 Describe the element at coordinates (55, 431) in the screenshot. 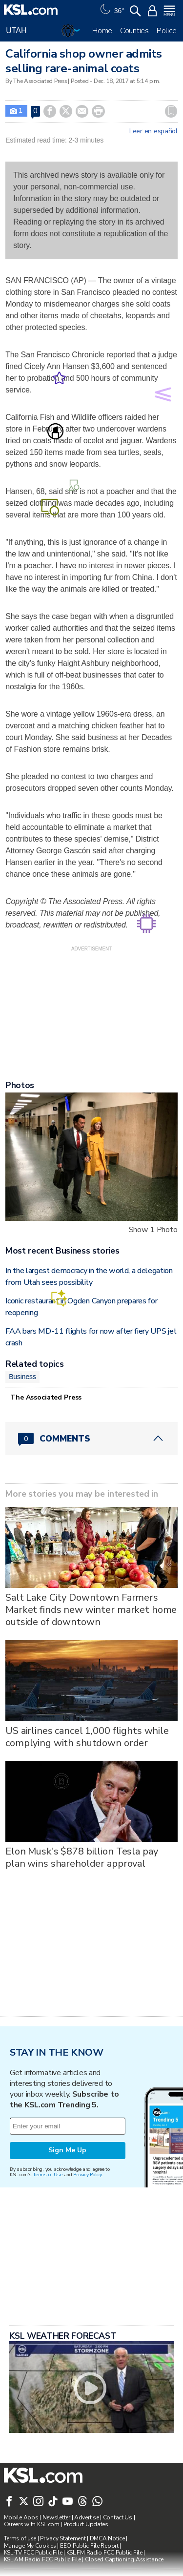

I see `activate highlighter tool for text markup` at that location.